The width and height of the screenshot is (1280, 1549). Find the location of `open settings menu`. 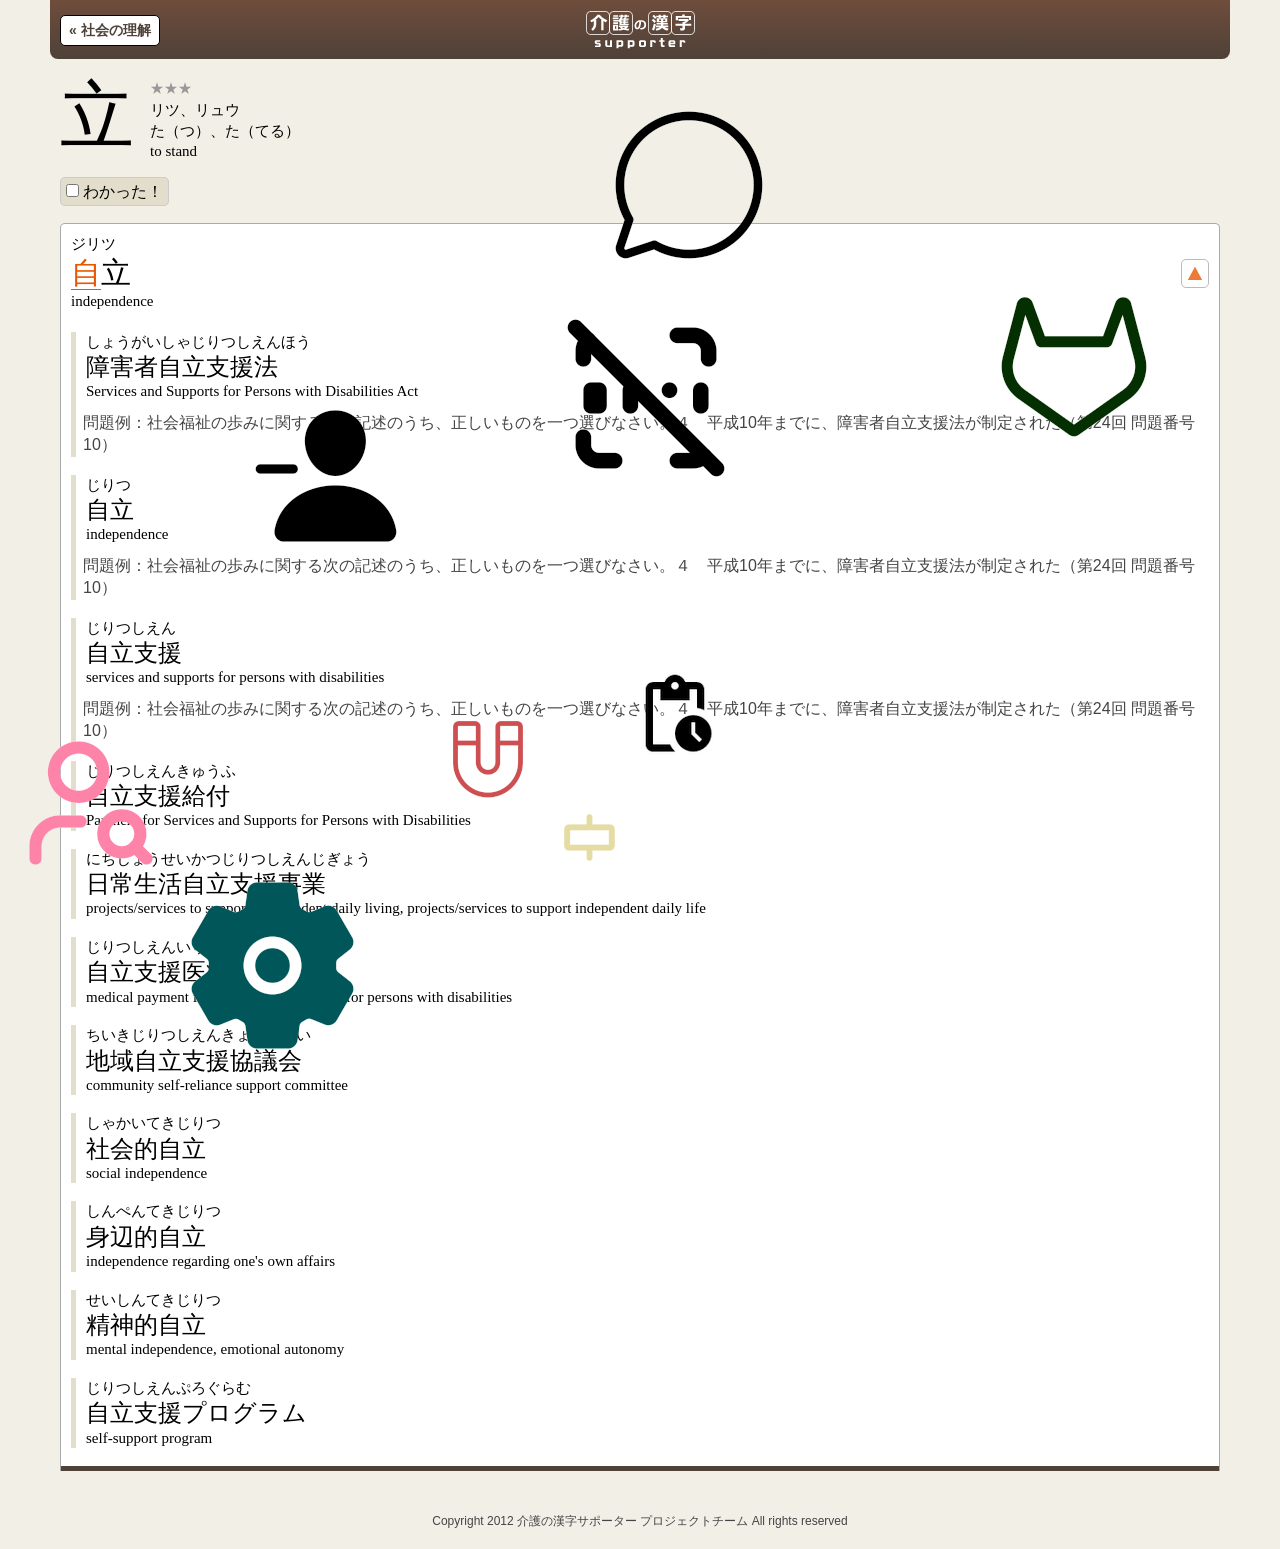

open settings menu is located at coordinates (272, 965).